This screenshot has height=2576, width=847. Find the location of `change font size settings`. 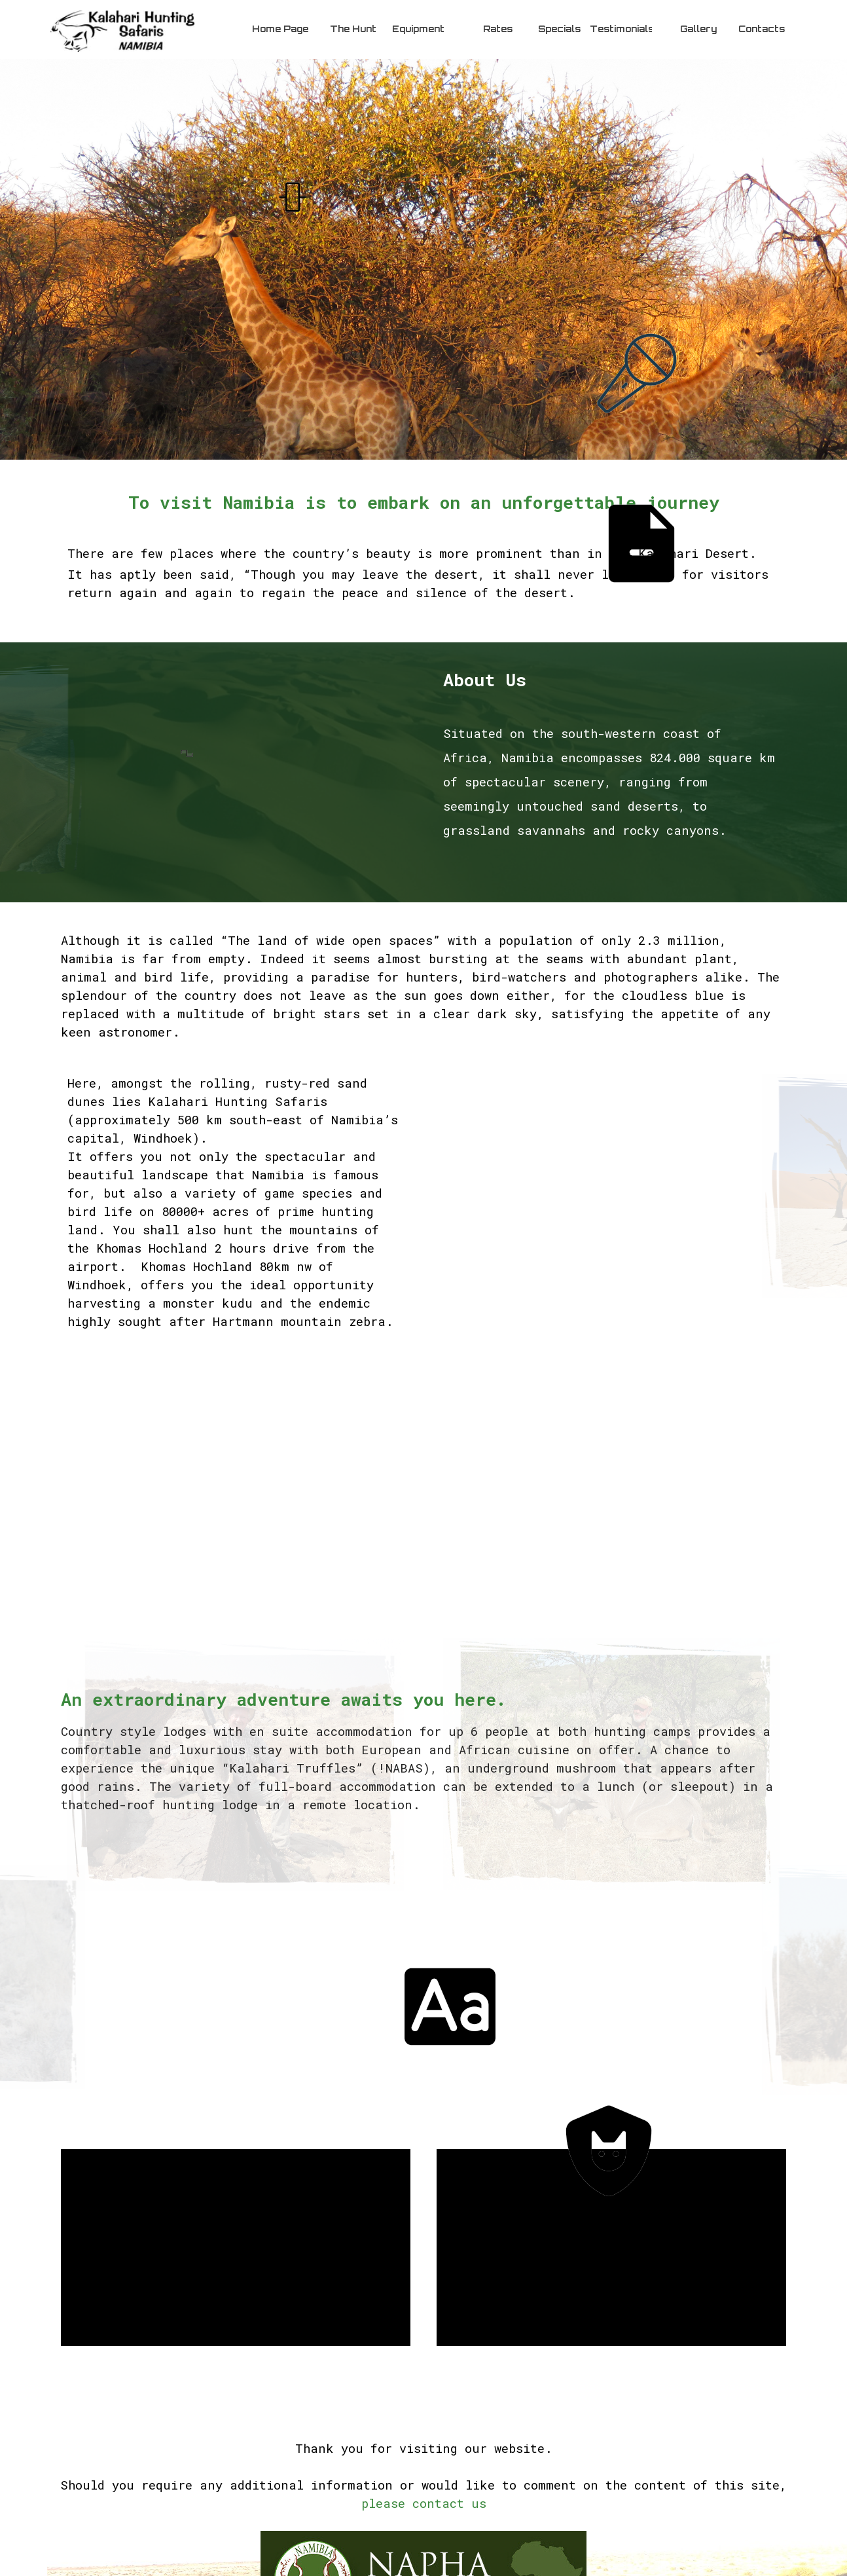

change font size settings is located at coordinates (450, 2006).